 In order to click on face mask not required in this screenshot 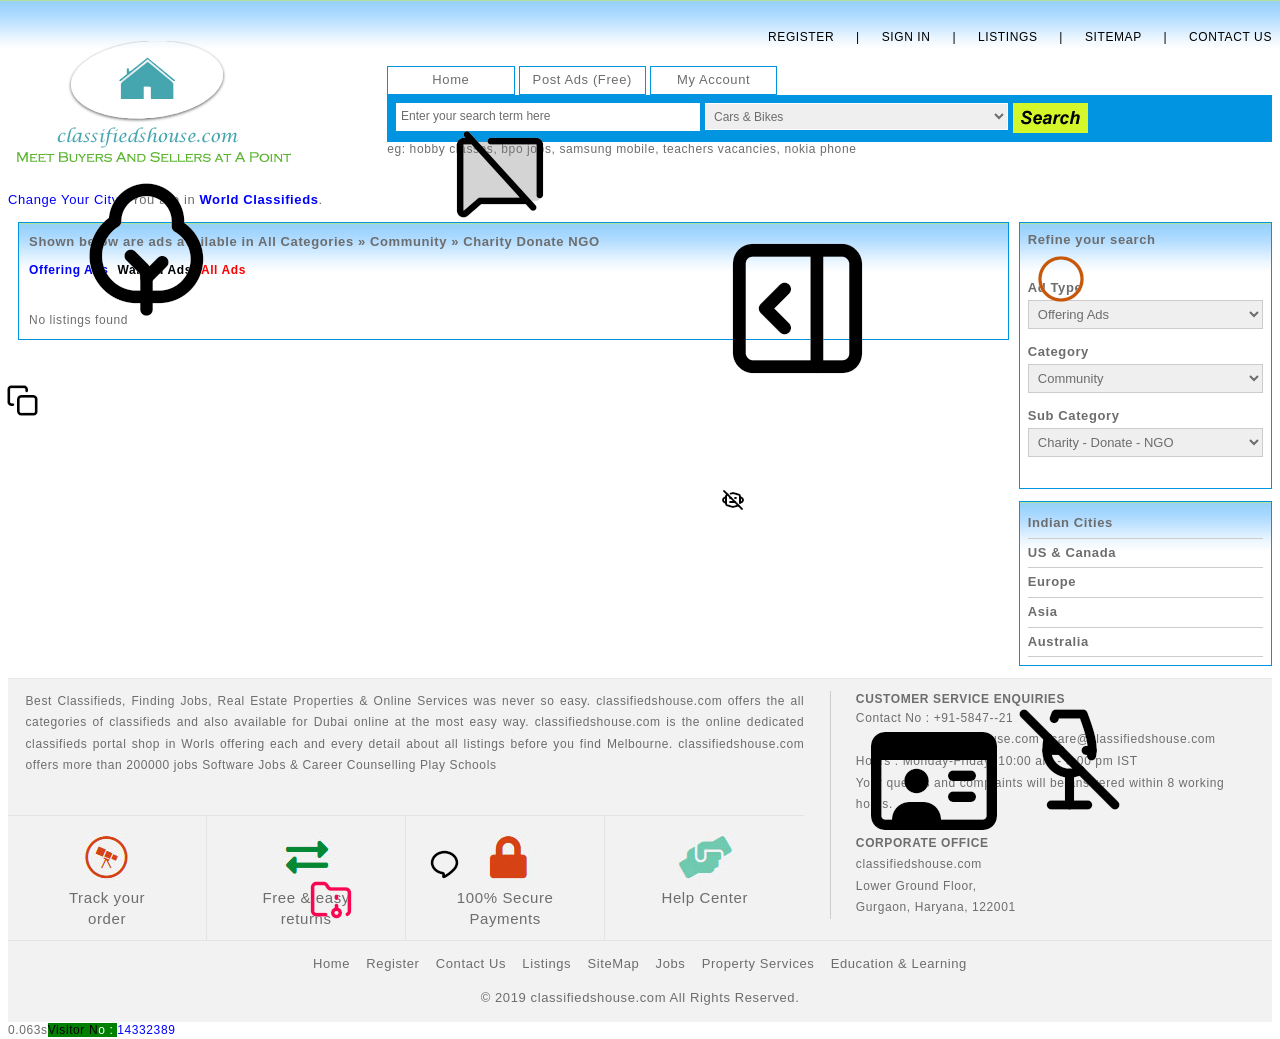, I will do `click(733, 500)`.